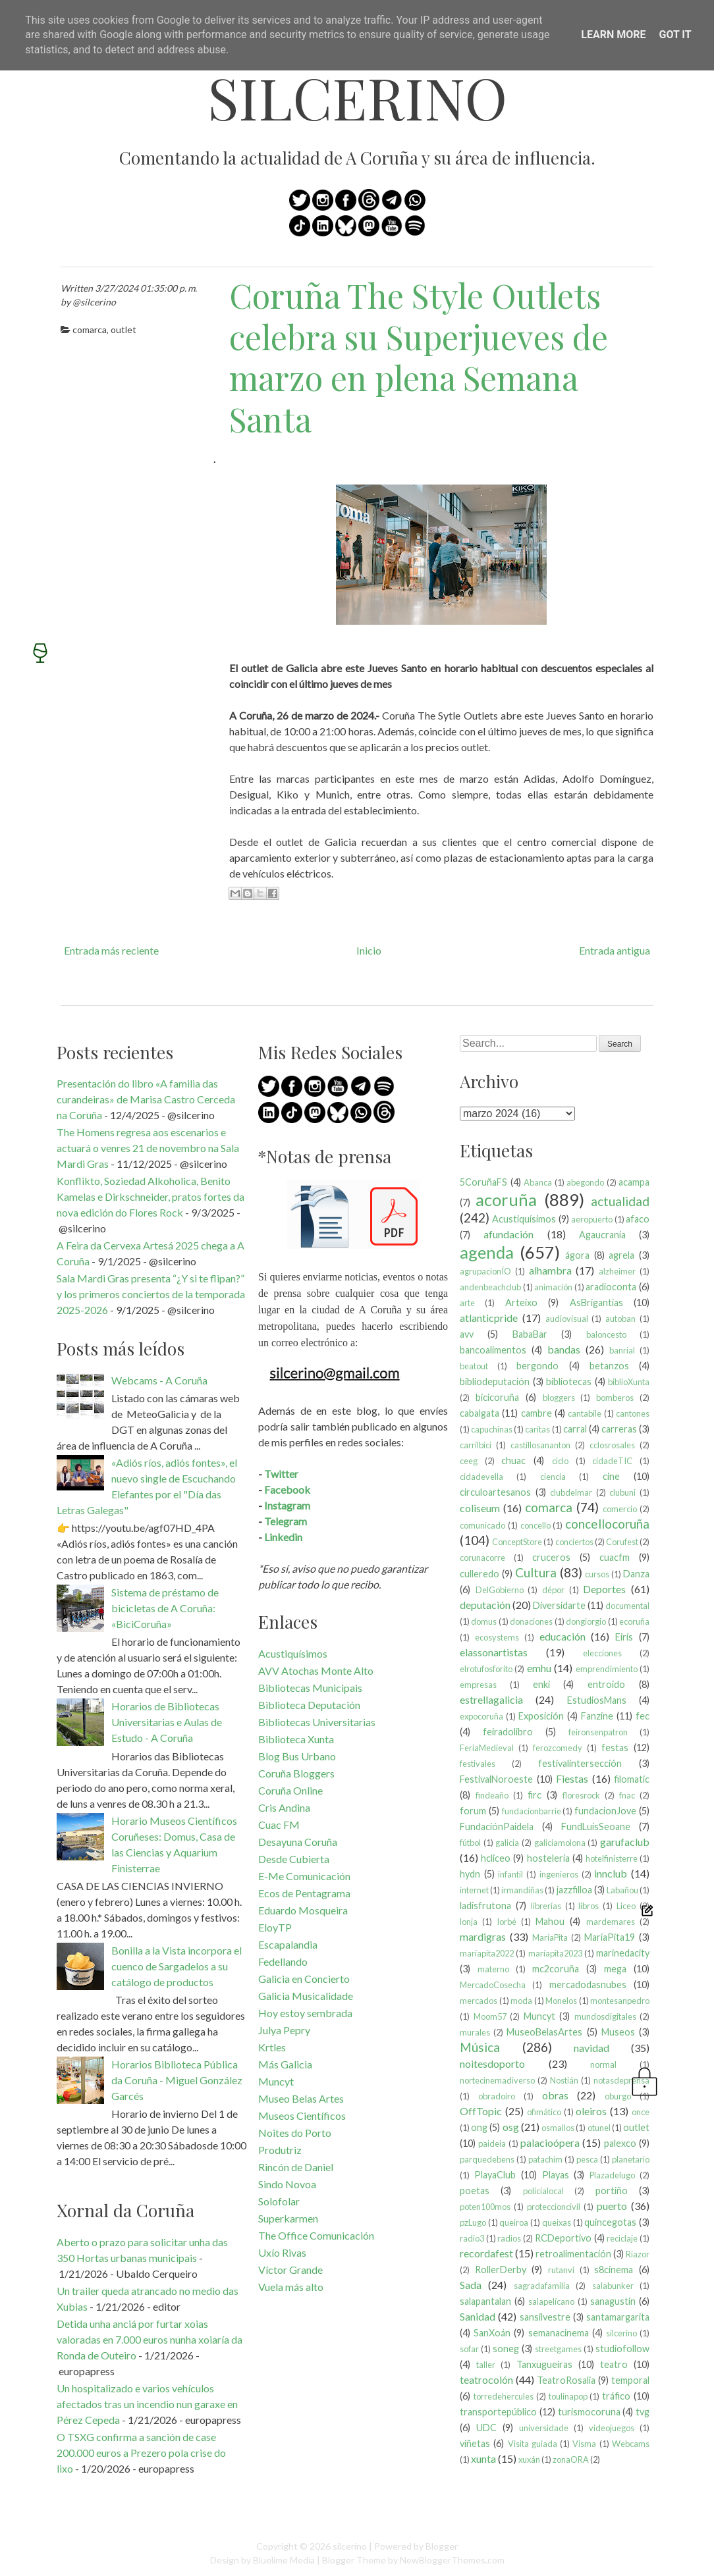 This screenshot has width=714, height=2576. Describe the element at coordinates (40, 652) in the screenshot. I see `browse wine or beverage options` at that location.